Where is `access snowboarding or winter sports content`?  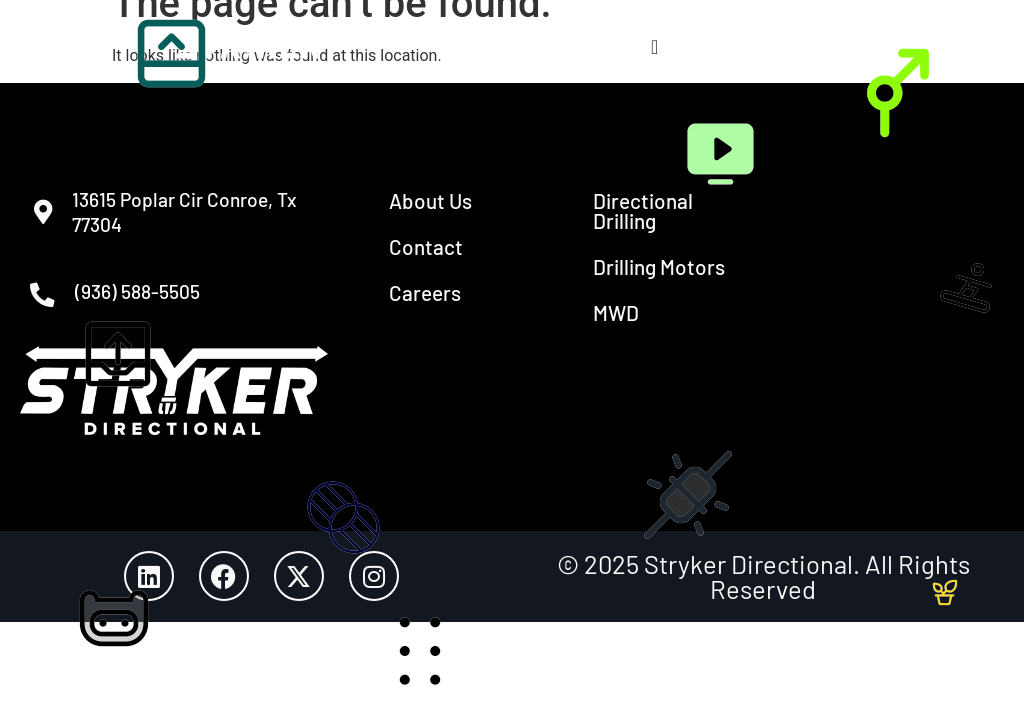 access snowboarding or winter sports content is located at coordinates (969, 288).